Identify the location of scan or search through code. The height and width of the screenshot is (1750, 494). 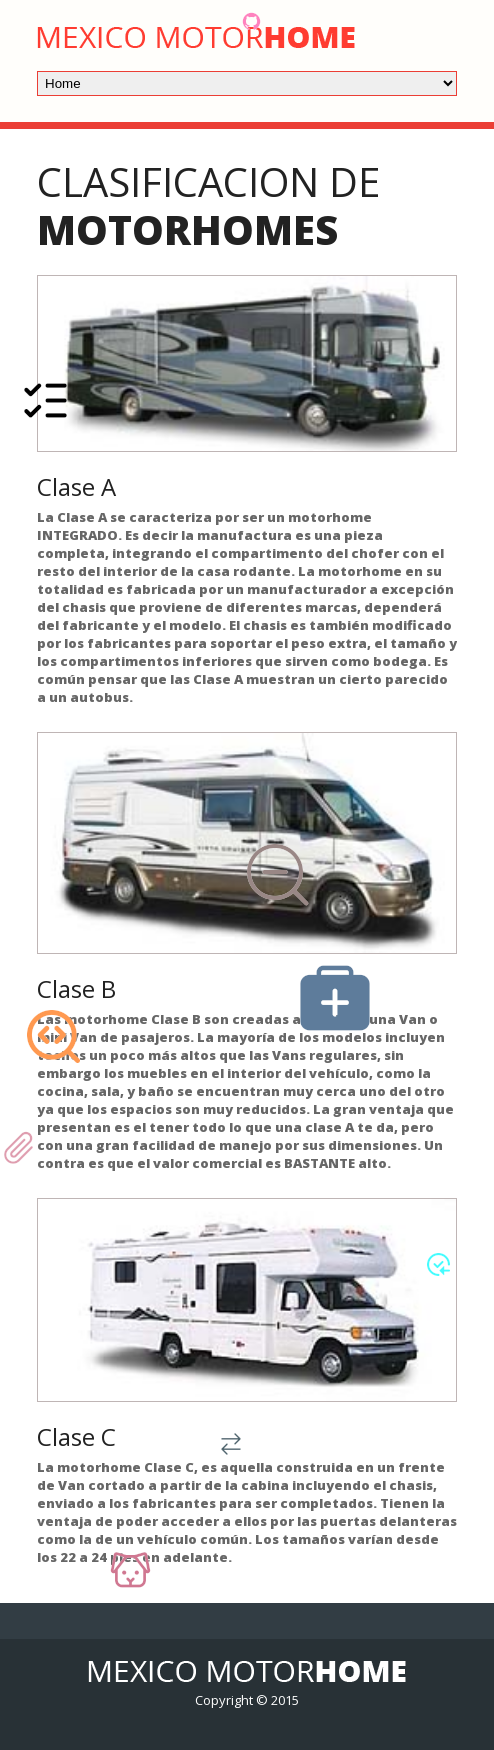
(53, 1036).